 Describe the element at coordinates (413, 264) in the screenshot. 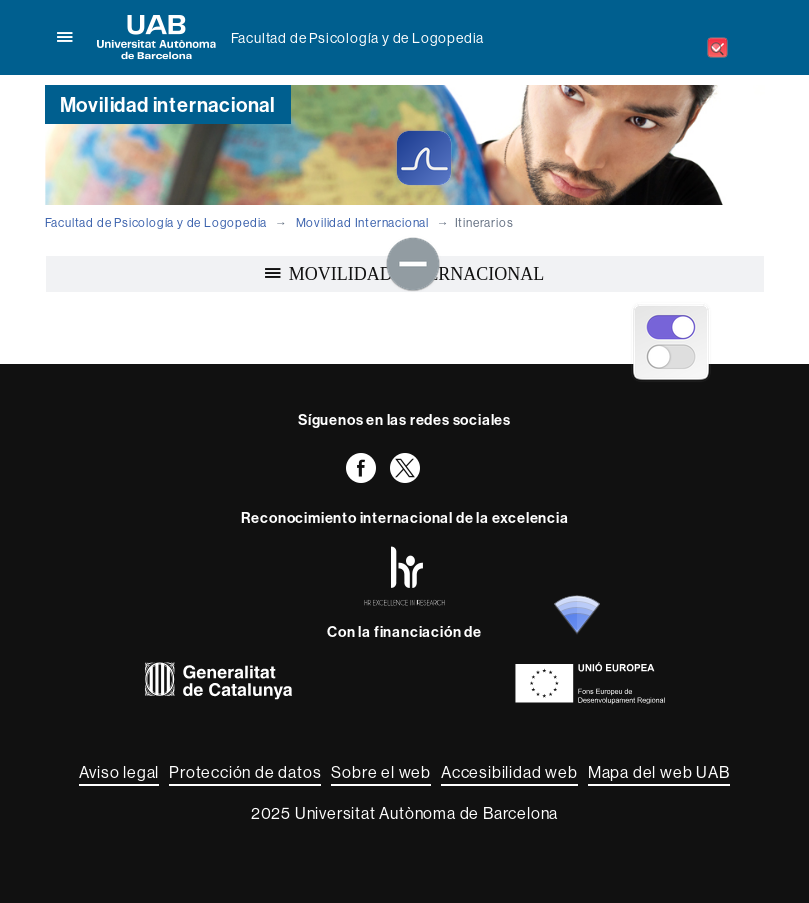

I see `indicates file excluded from dropbox selective sync` at that location.